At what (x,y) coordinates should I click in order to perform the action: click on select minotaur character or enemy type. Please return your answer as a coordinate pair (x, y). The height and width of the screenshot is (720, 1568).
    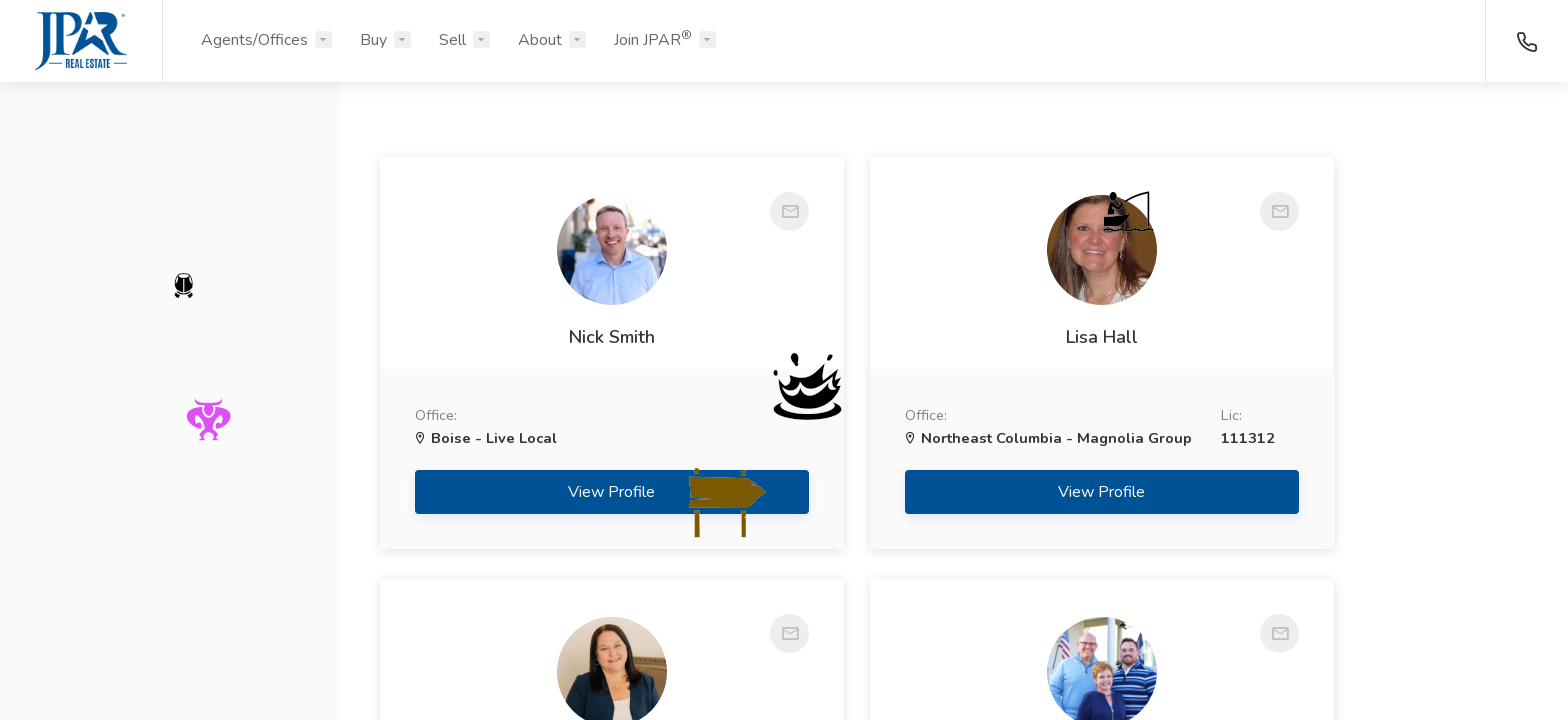
    Looking at the image, I should click on (208, 419).